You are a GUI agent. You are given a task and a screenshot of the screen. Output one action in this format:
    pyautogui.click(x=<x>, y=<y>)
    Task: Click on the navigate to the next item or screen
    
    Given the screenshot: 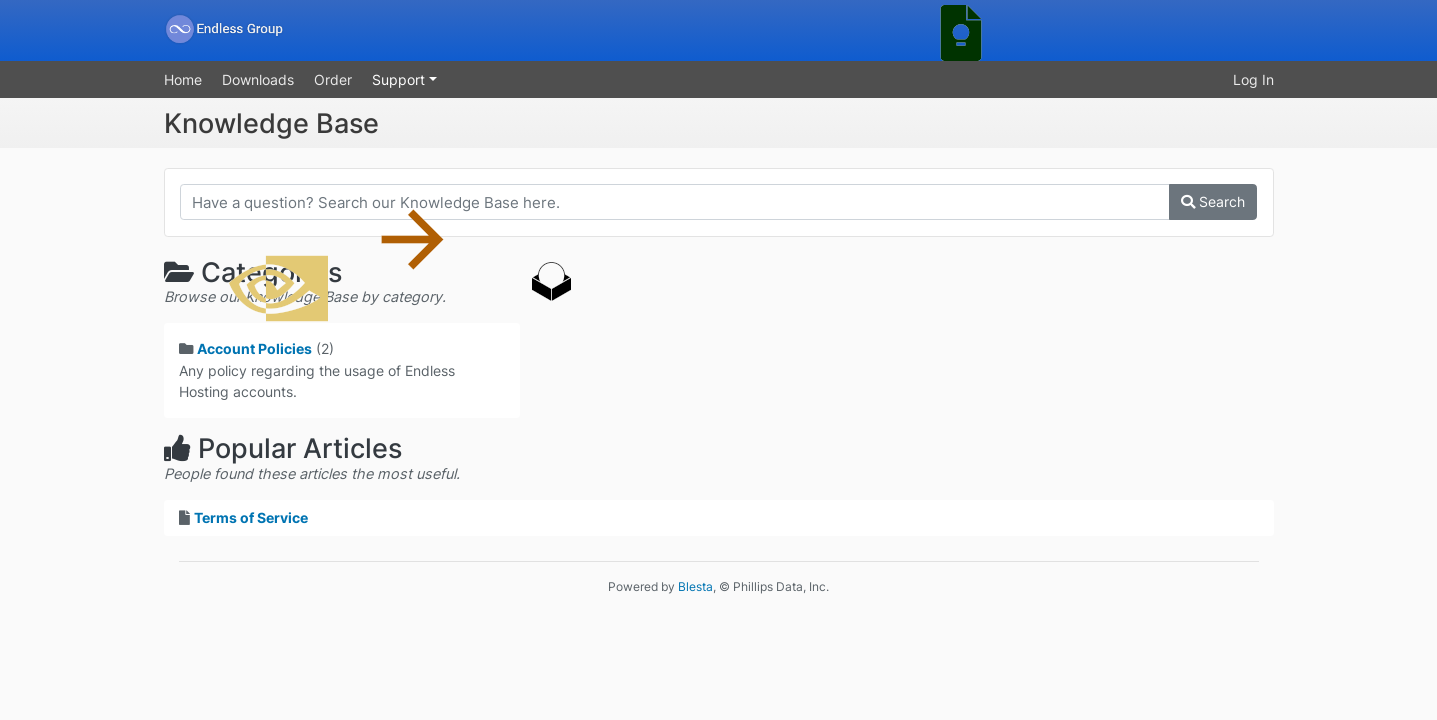 What is the action you would take?
    pyautogui.click(x=412, y=239)
    